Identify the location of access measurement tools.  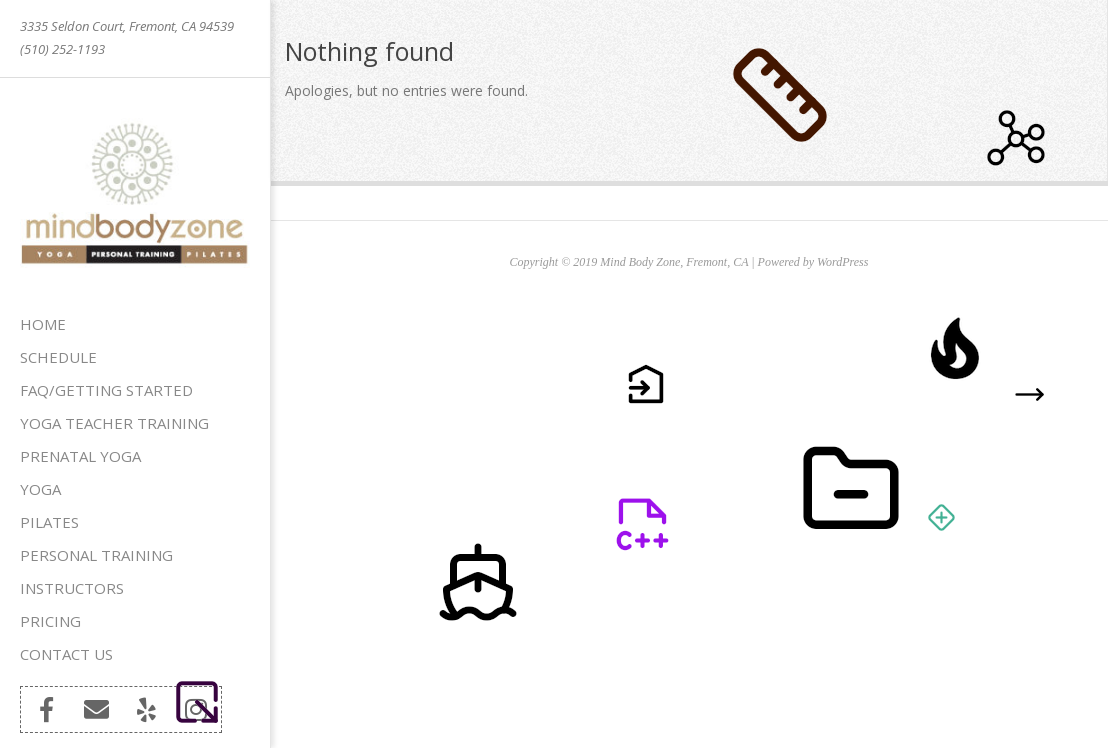
(780, 95).